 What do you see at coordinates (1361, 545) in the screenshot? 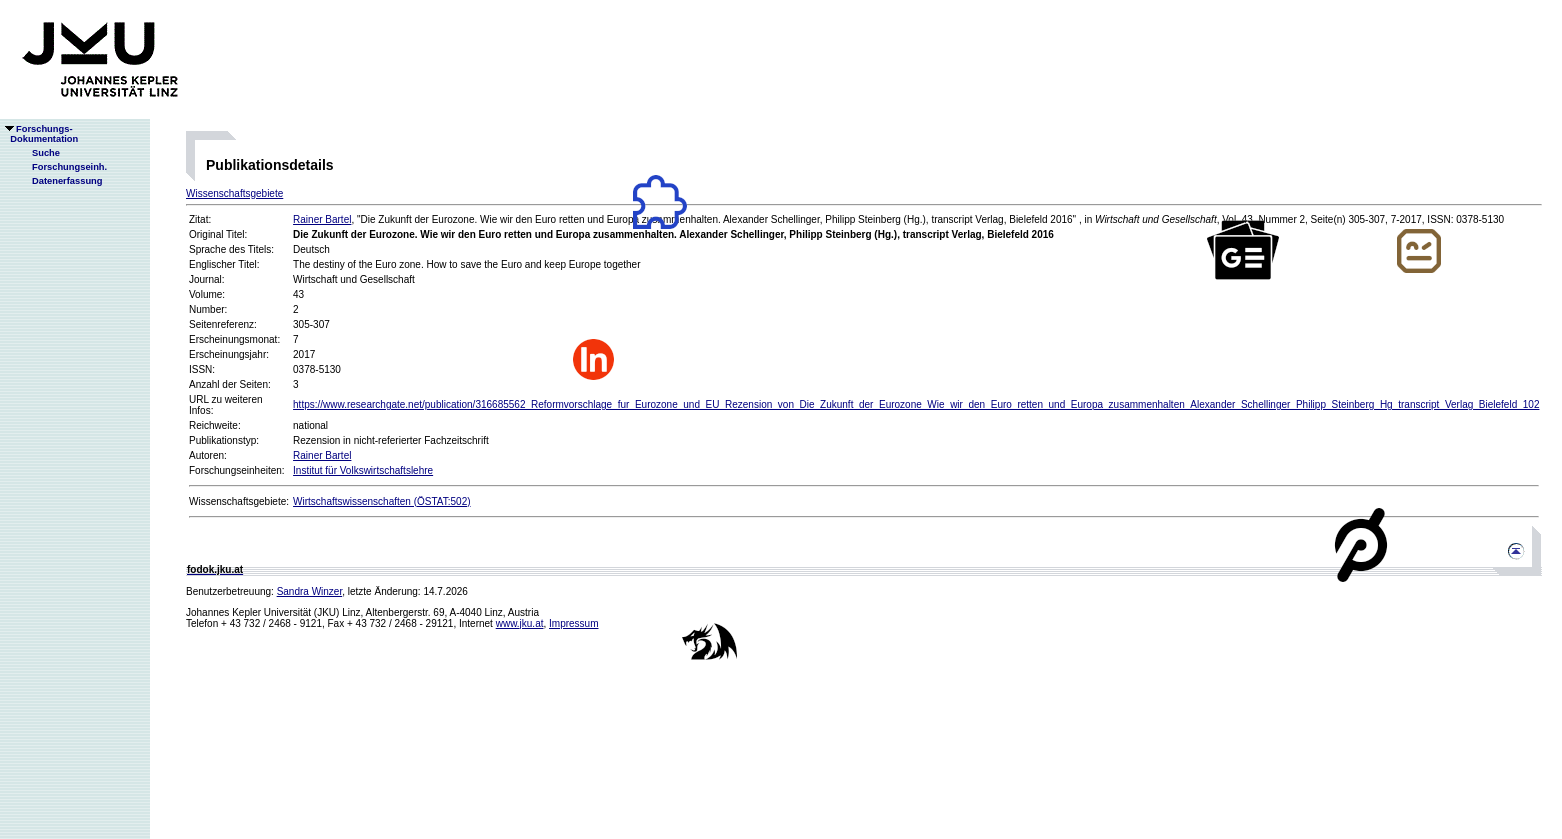
I see `open the Peloton app` at bounding box center [1361, 545].